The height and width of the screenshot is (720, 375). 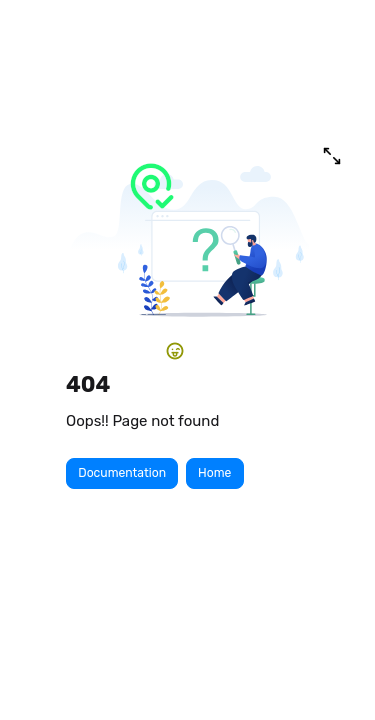 I want to click on expand to fullscreen mode, so click(x=332, y=156).